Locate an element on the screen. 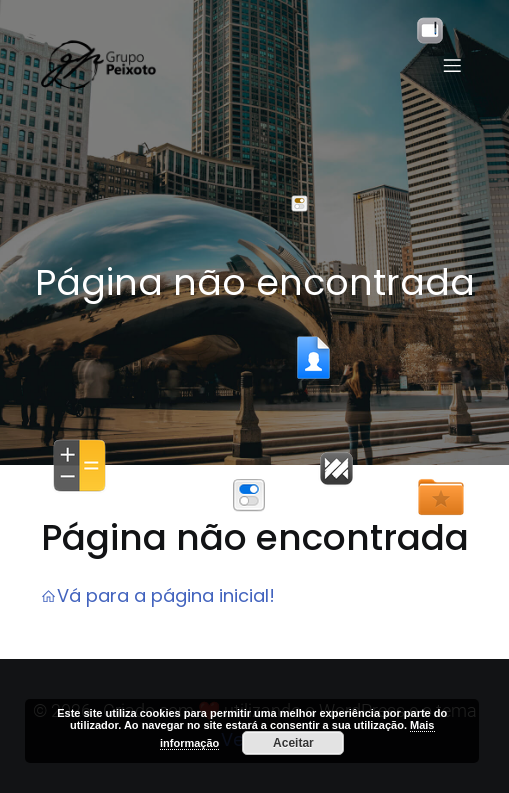  access tablet and display preferences is located at coordinates (430, 31).